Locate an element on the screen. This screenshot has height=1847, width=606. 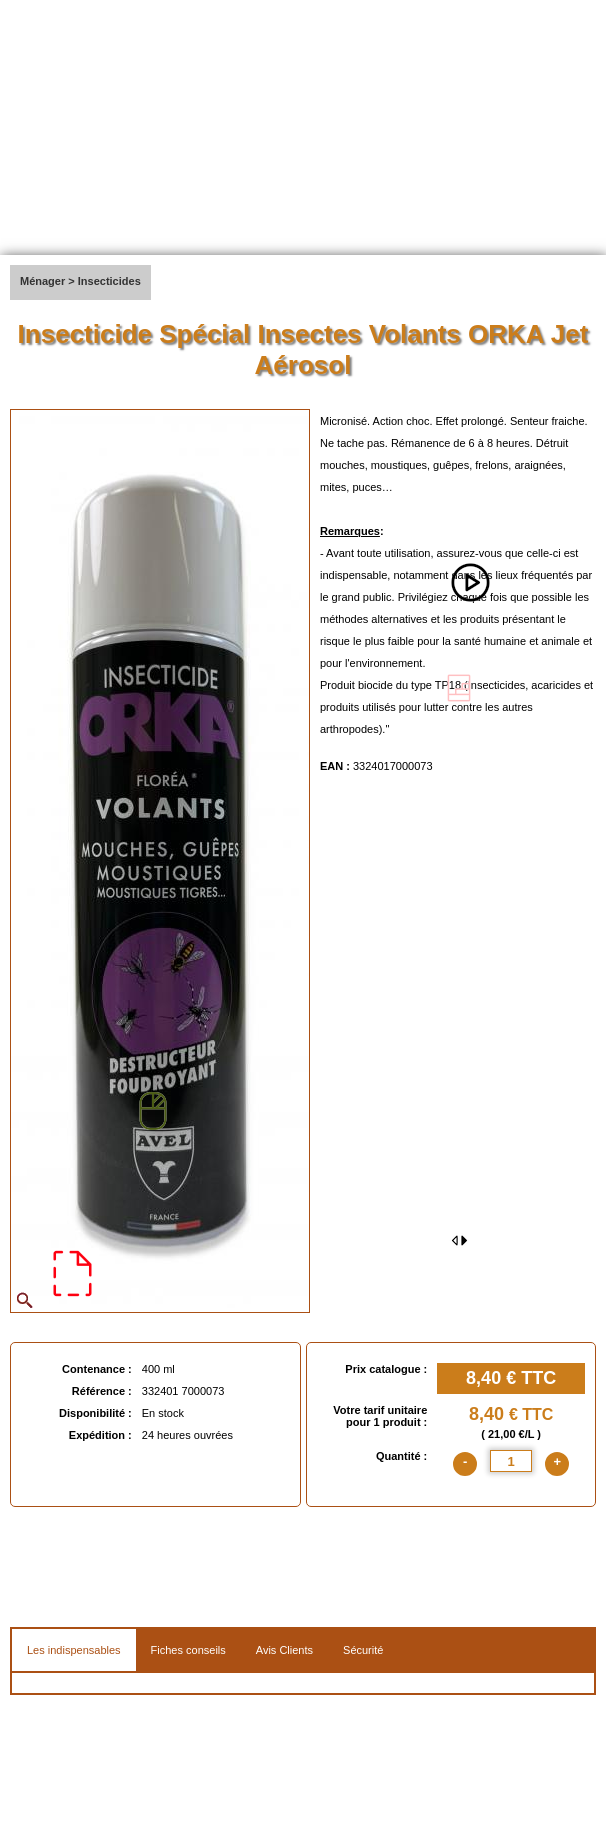
a placeholder for a file not yet uploaded is located at coordinates (72, 1273).